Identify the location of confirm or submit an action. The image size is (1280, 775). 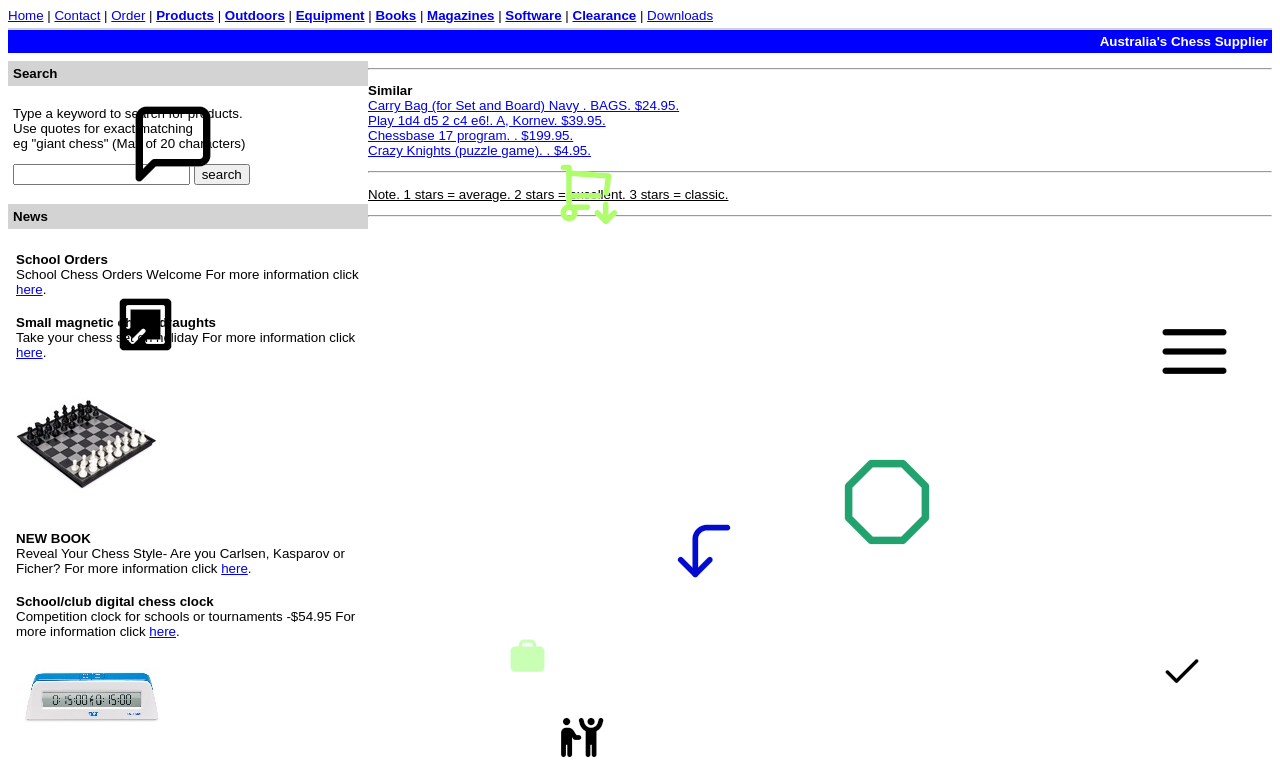
(1182, 672).